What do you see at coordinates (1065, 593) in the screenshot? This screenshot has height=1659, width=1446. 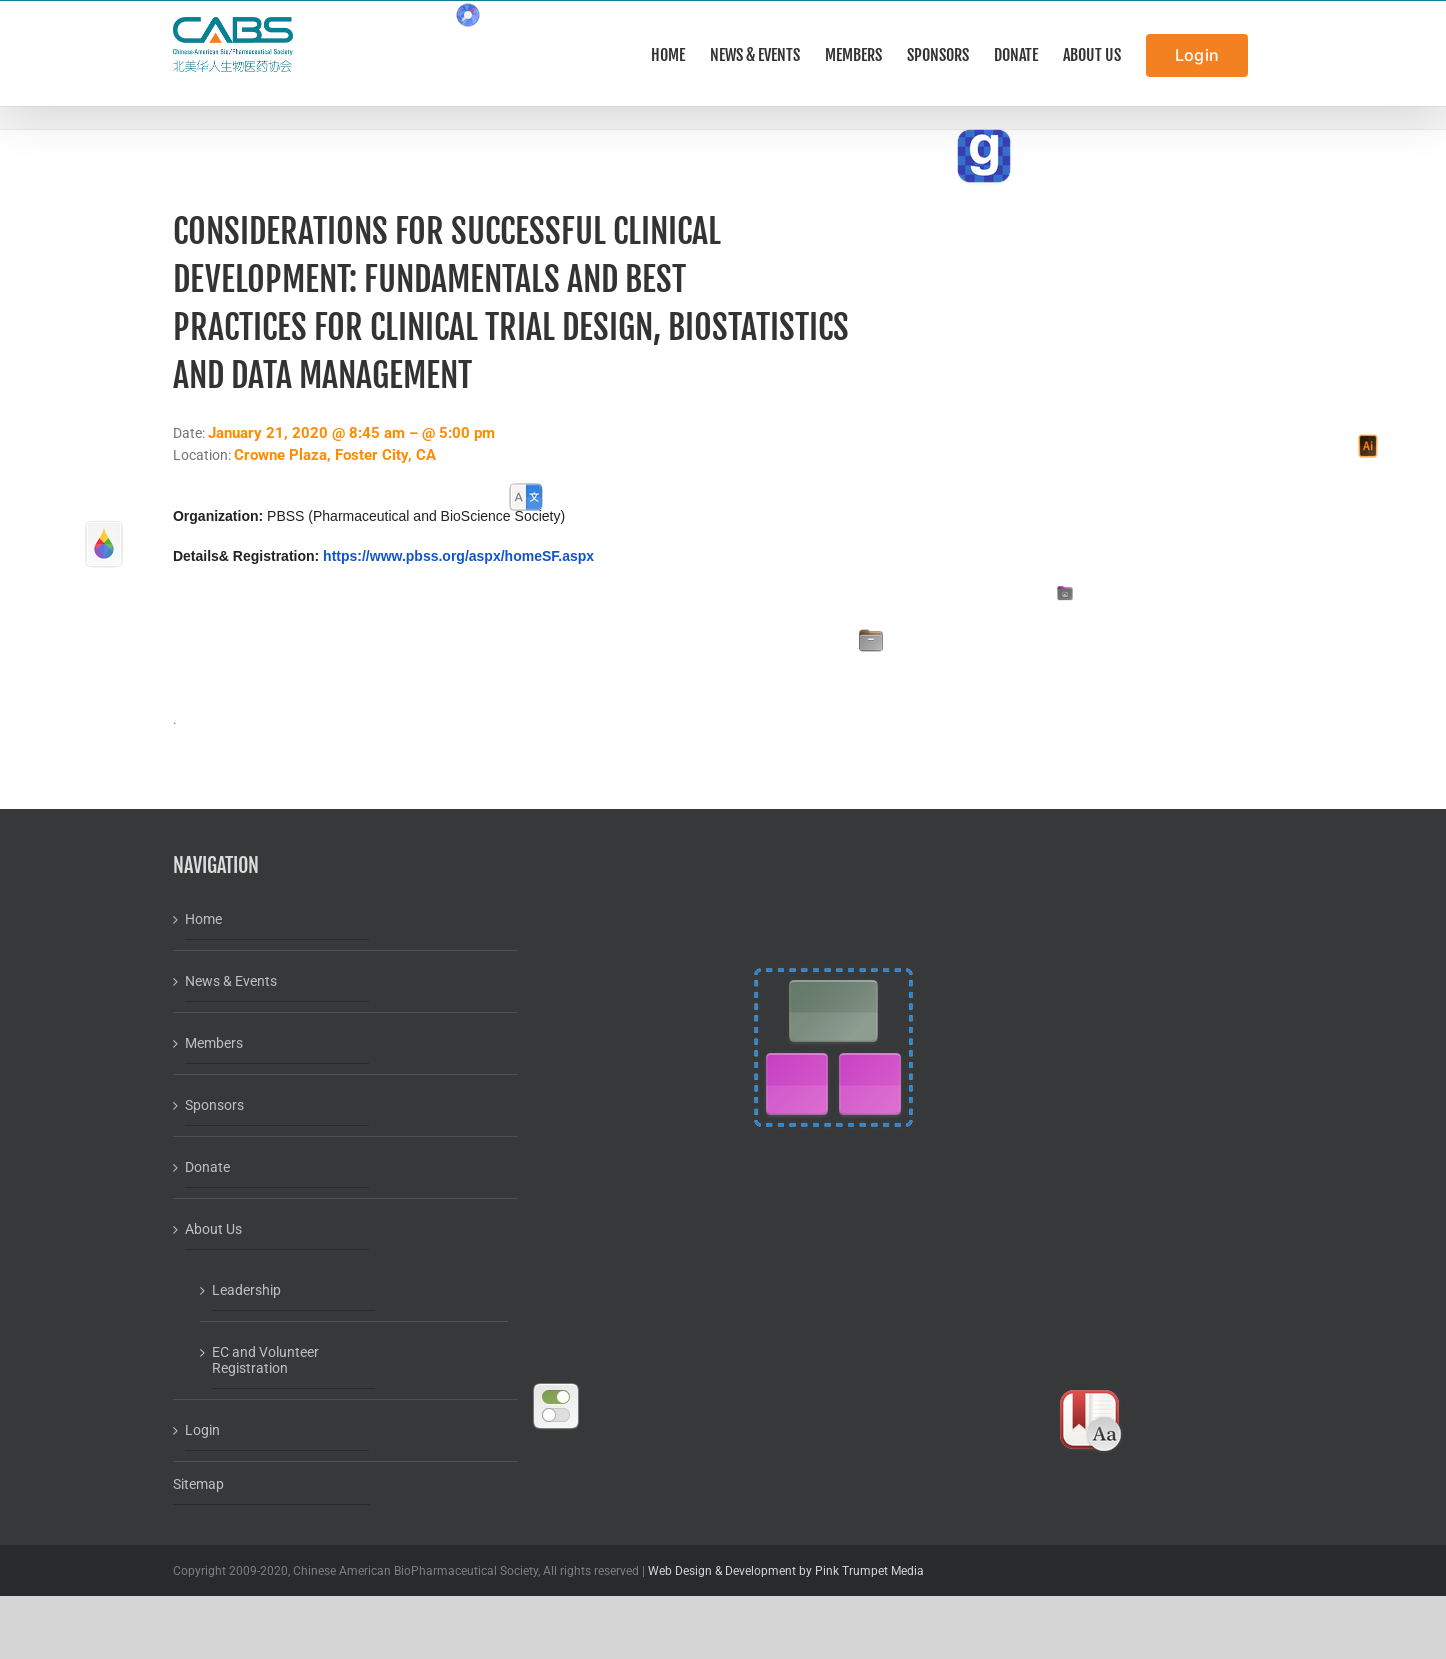 I see `open your pictures folder` at bounding box center [1065, 593].